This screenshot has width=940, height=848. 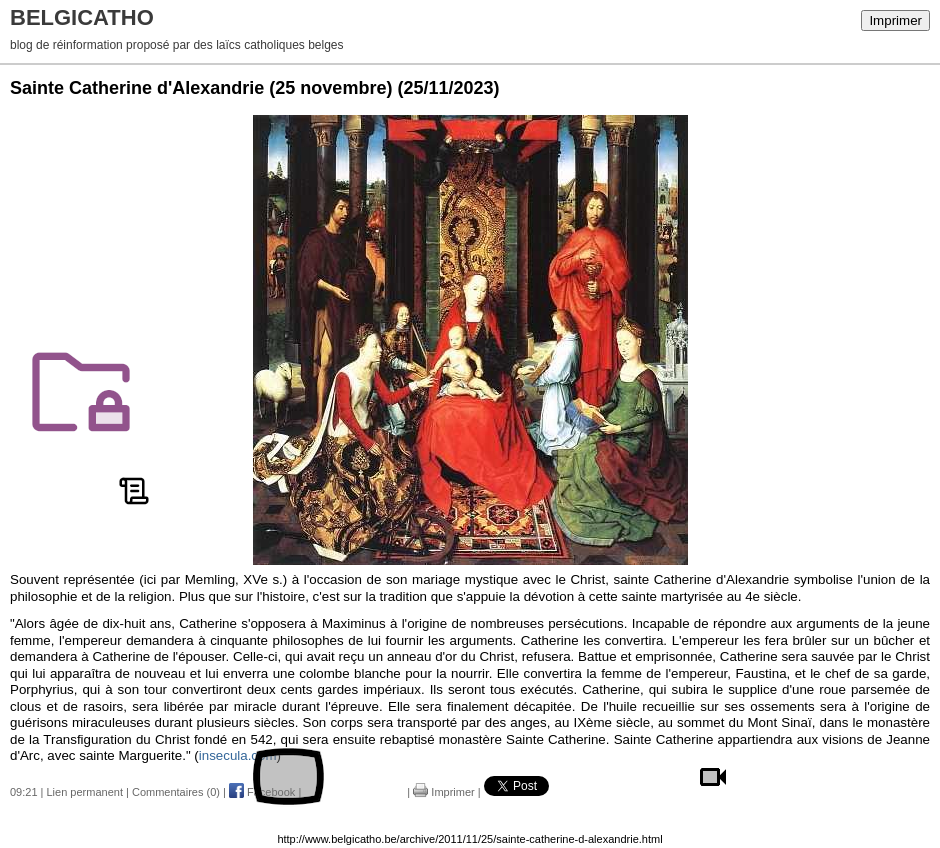 I want to click on access a password-protected folder, so click(x=81, y=390).